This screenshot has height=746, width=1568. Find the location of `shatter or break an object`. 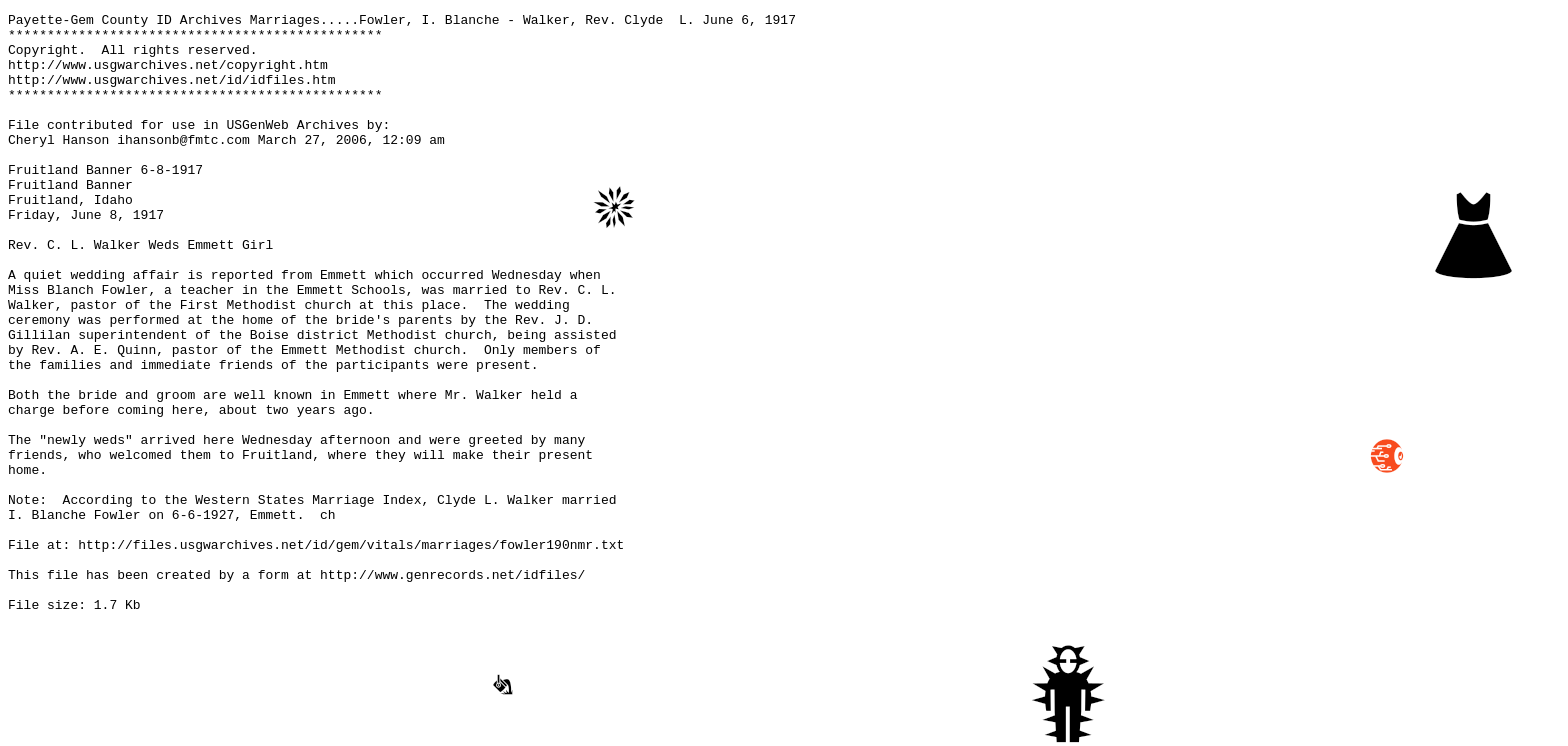

shatter or break an object is located at coordinates (614, 207).